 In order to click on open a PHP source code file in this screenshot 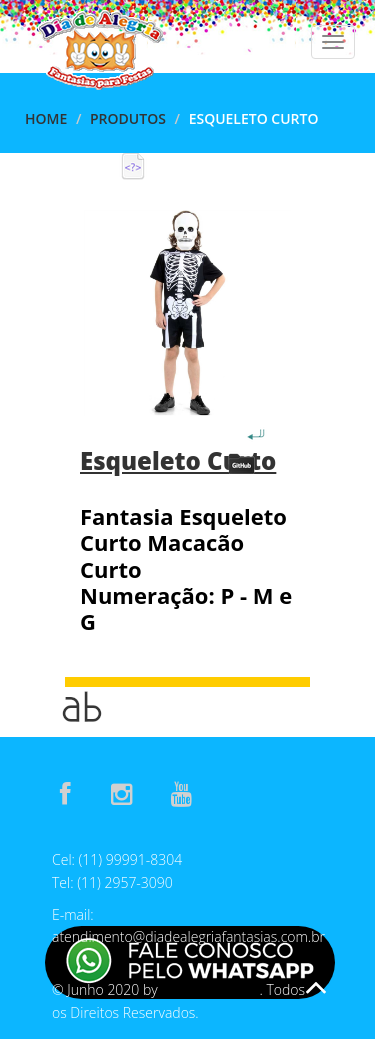, I will do `click(133, 166)`.